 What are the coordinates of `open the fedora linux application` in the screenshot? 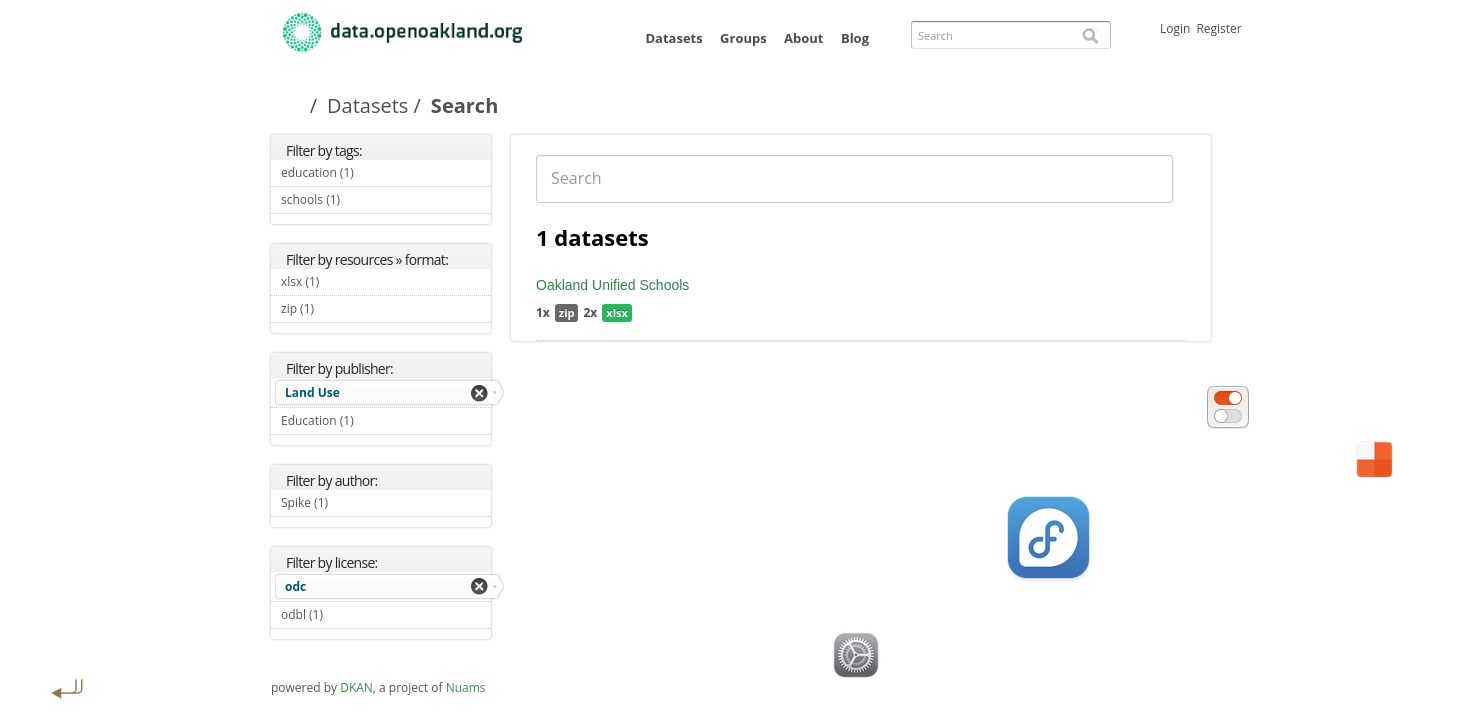 It's located at (1048, 537).